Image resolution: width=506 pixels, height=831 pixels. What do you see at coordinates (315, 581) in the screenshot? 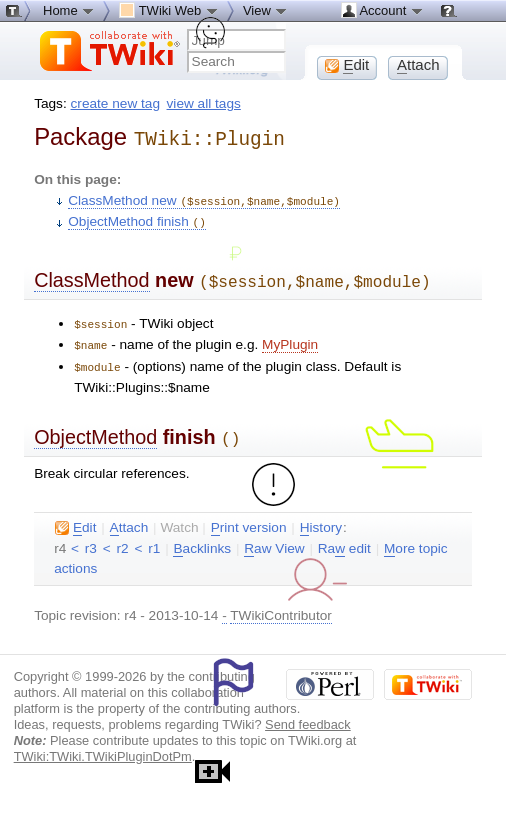
I see `remove a user from a group or list` at bounding box center [315, 581].